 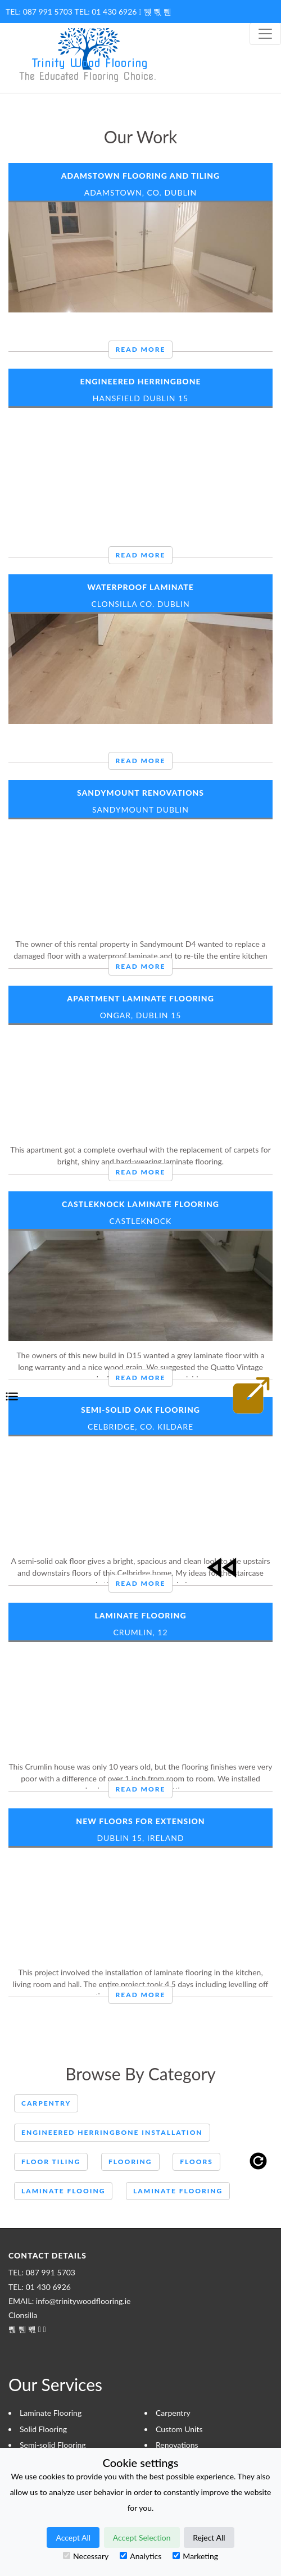 I want to click on open link in a new window, so click(x=251, y=1395).